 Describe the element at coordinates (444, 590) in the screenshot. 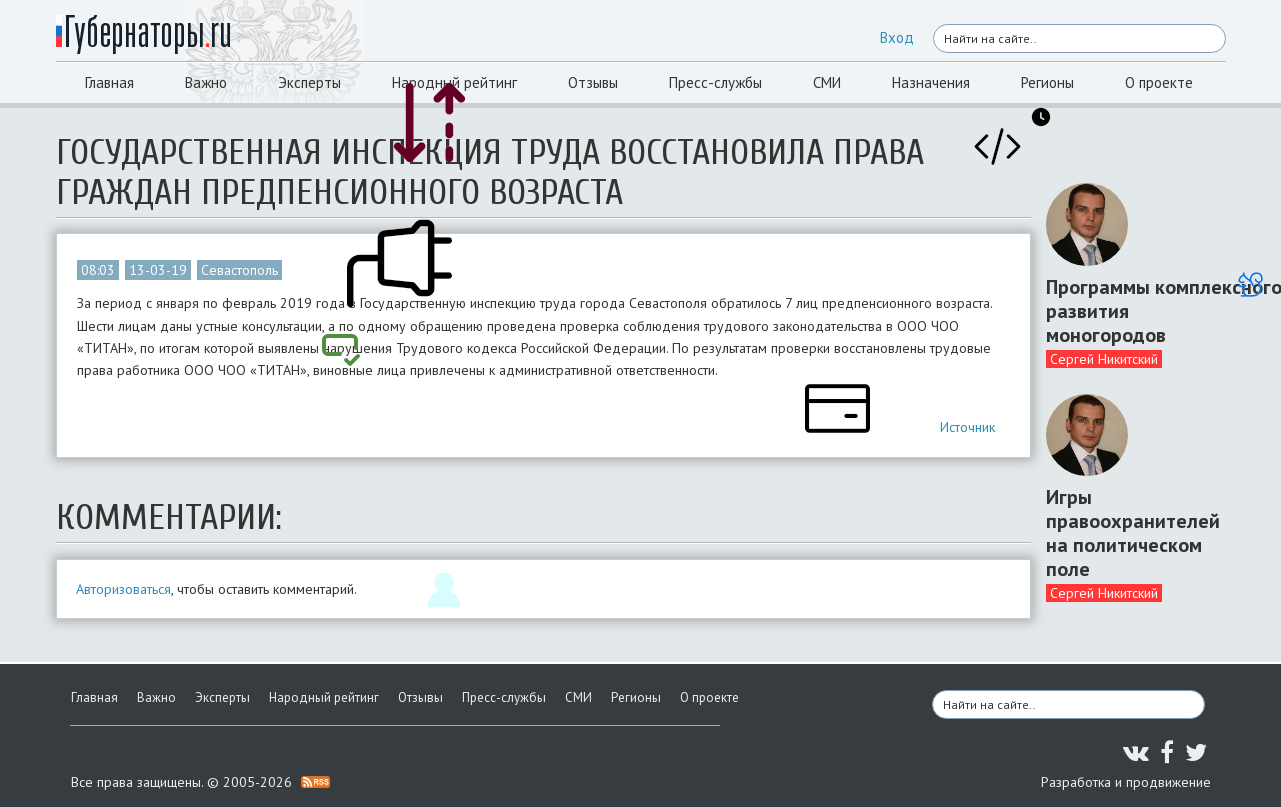

I see `view your profile` at that location.